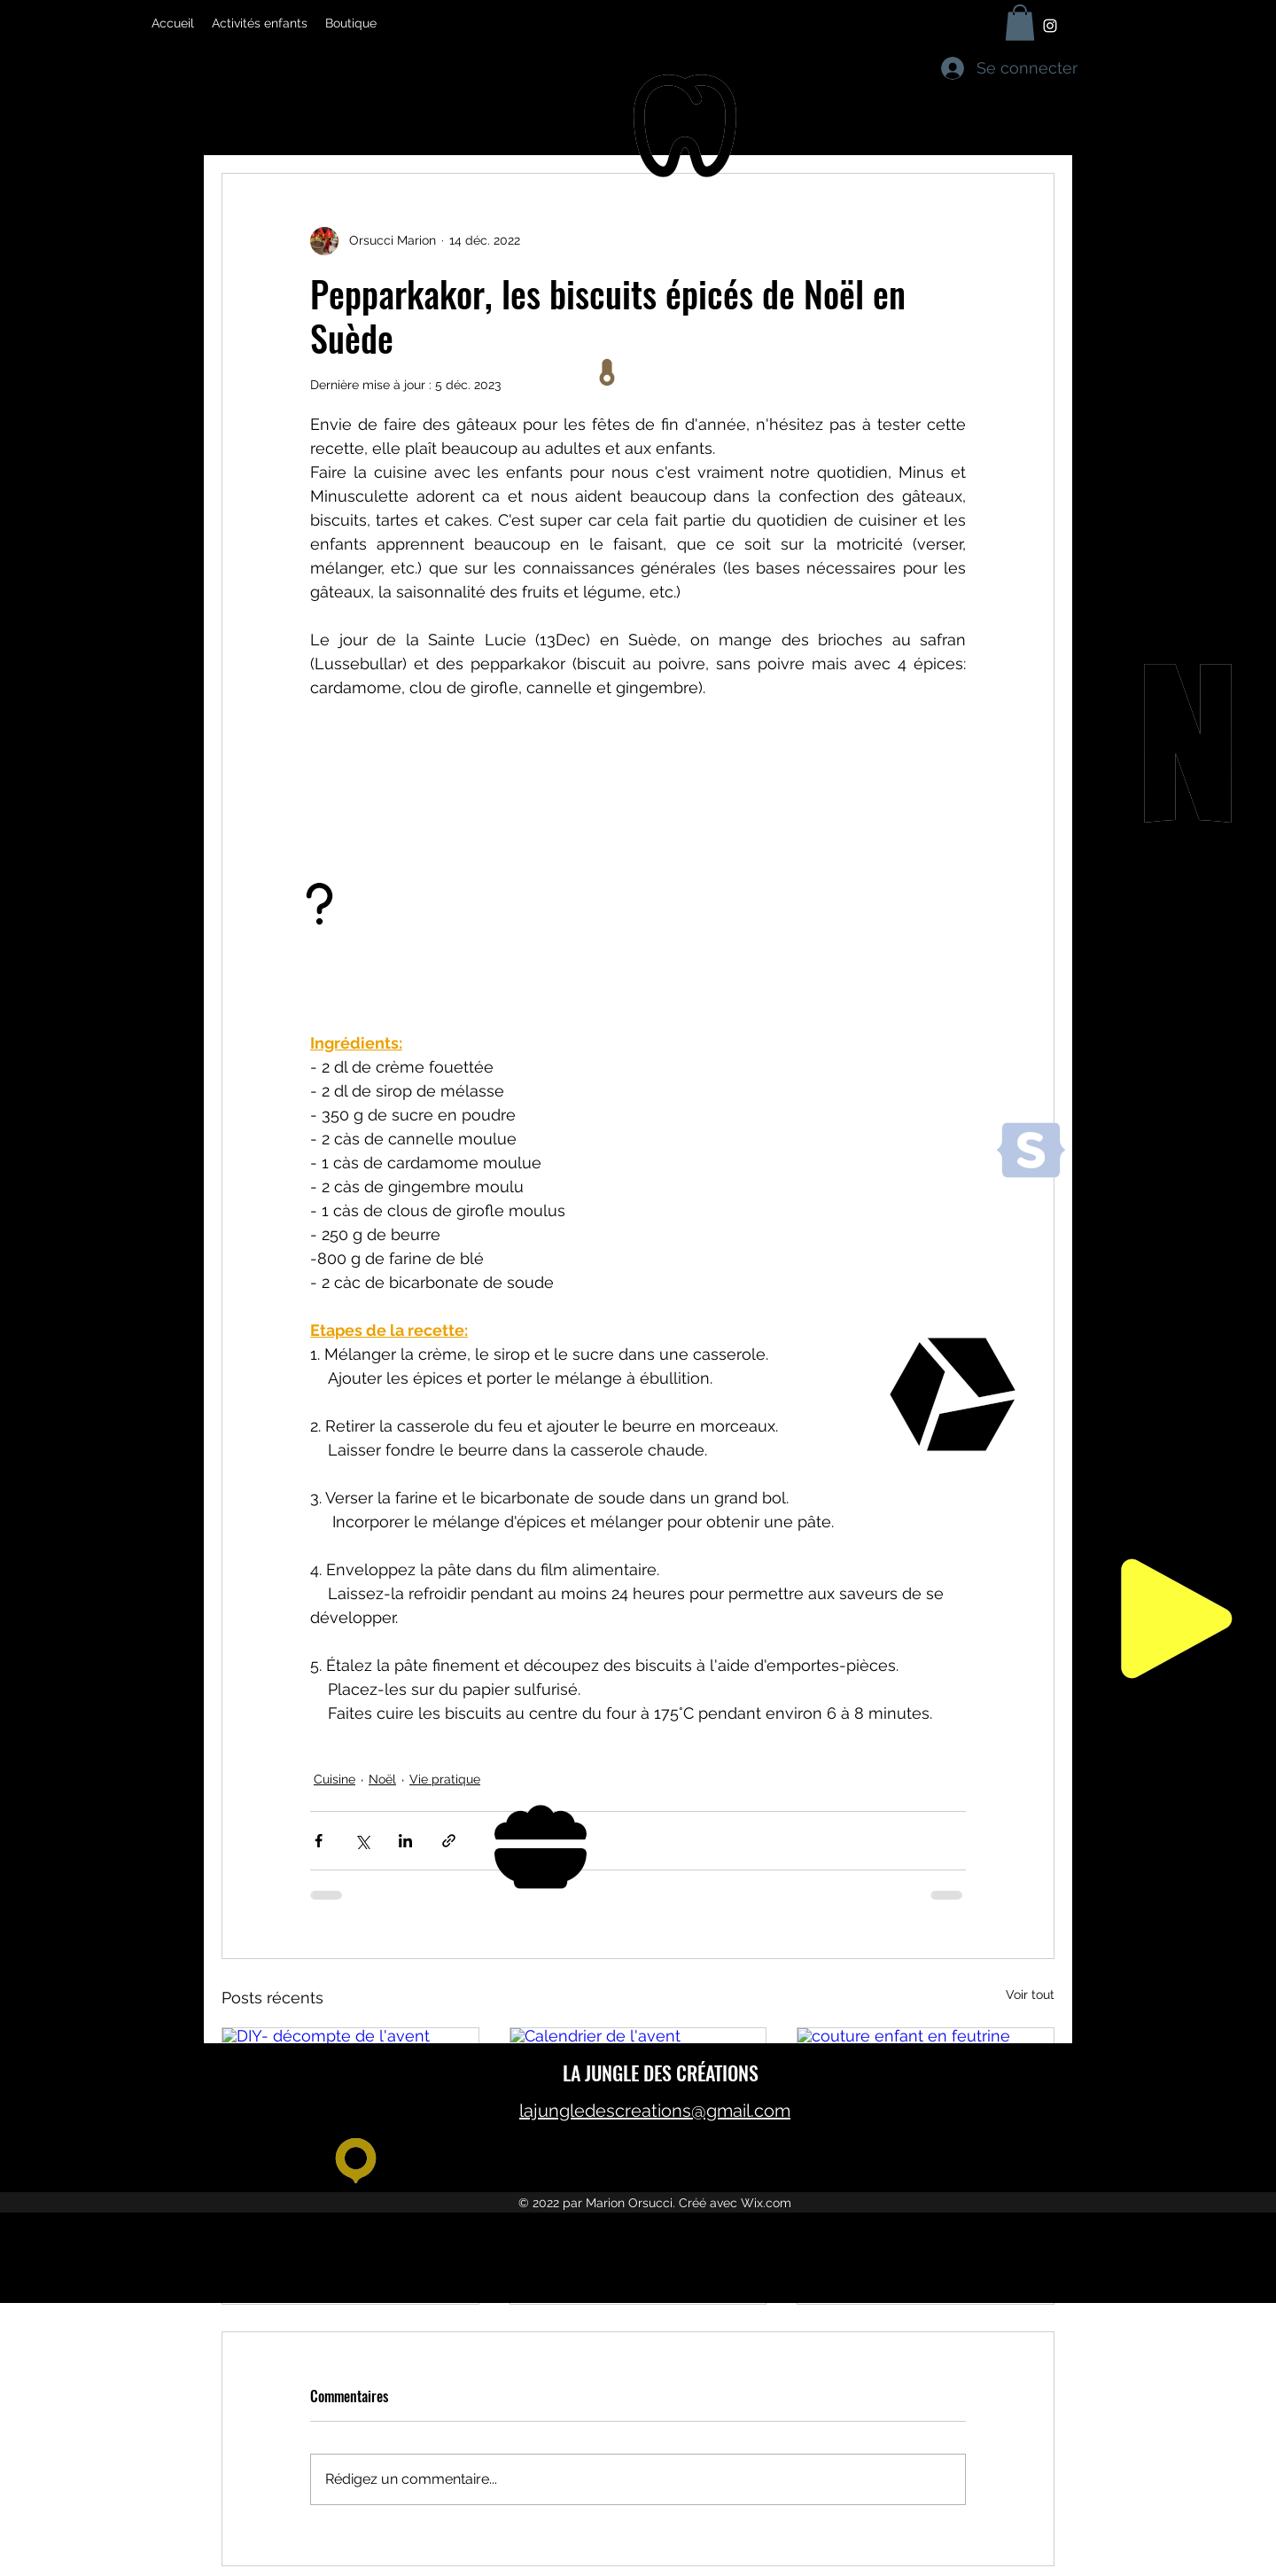  Describe the element at coordinates (1031, 1150) in the screenshot. I see `statamic content management system logo` at that location.